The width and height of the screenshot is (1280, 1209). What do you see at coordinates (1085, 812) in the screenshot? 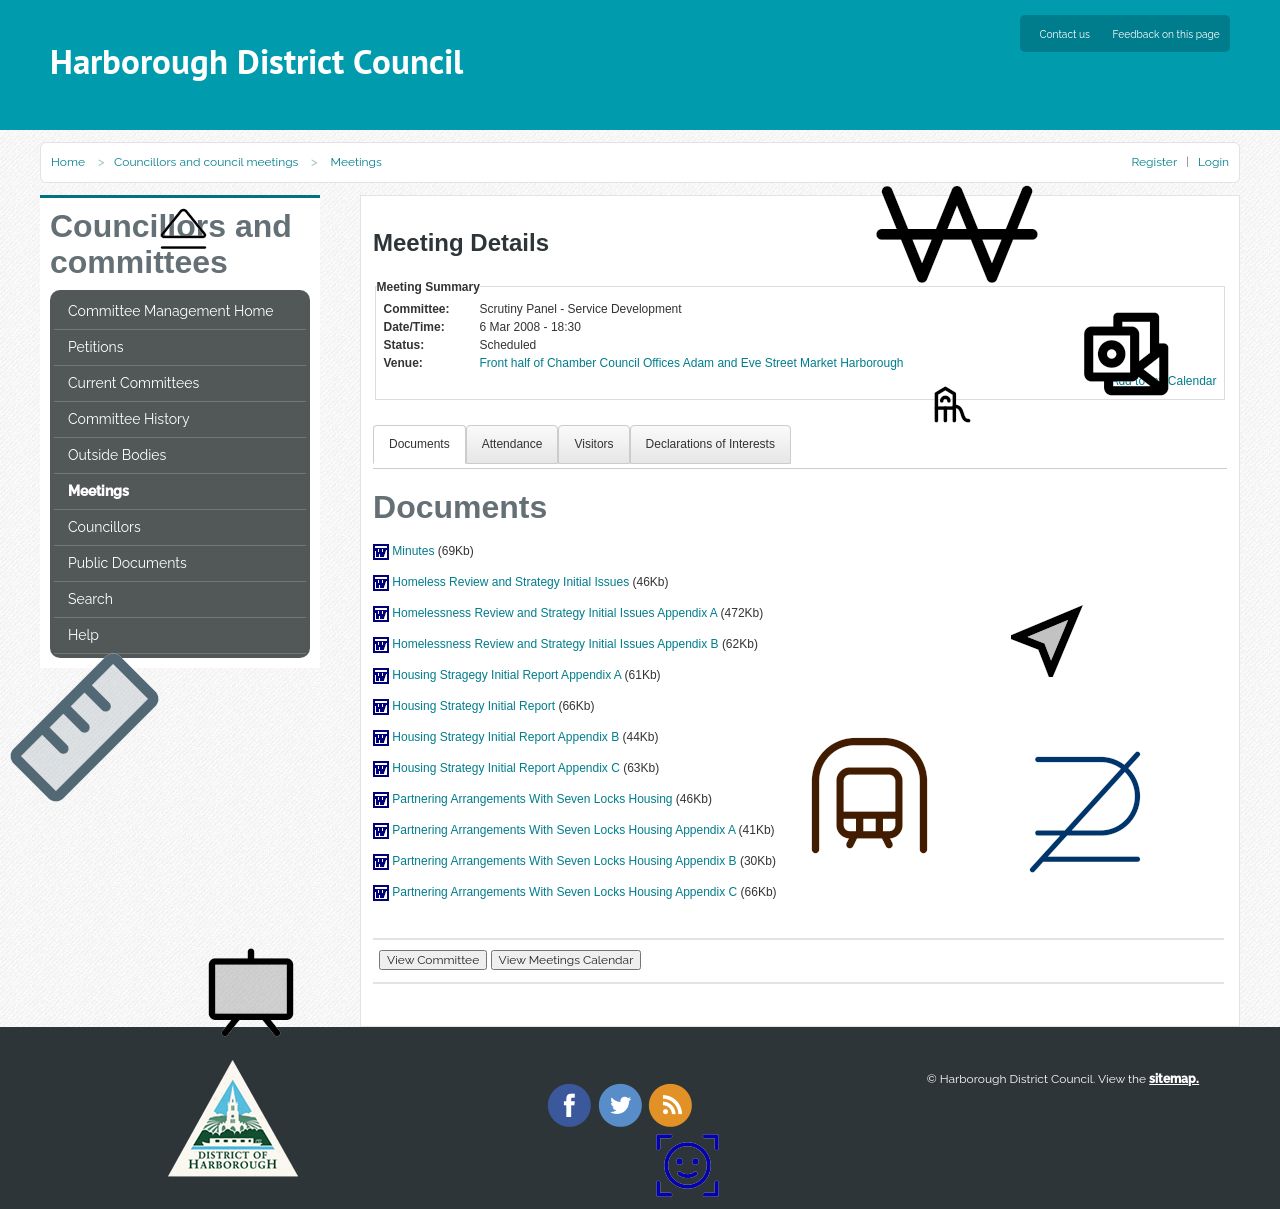
I see `indicates "not superset of" in mathematical notation` at bounding box center [1085, 812].